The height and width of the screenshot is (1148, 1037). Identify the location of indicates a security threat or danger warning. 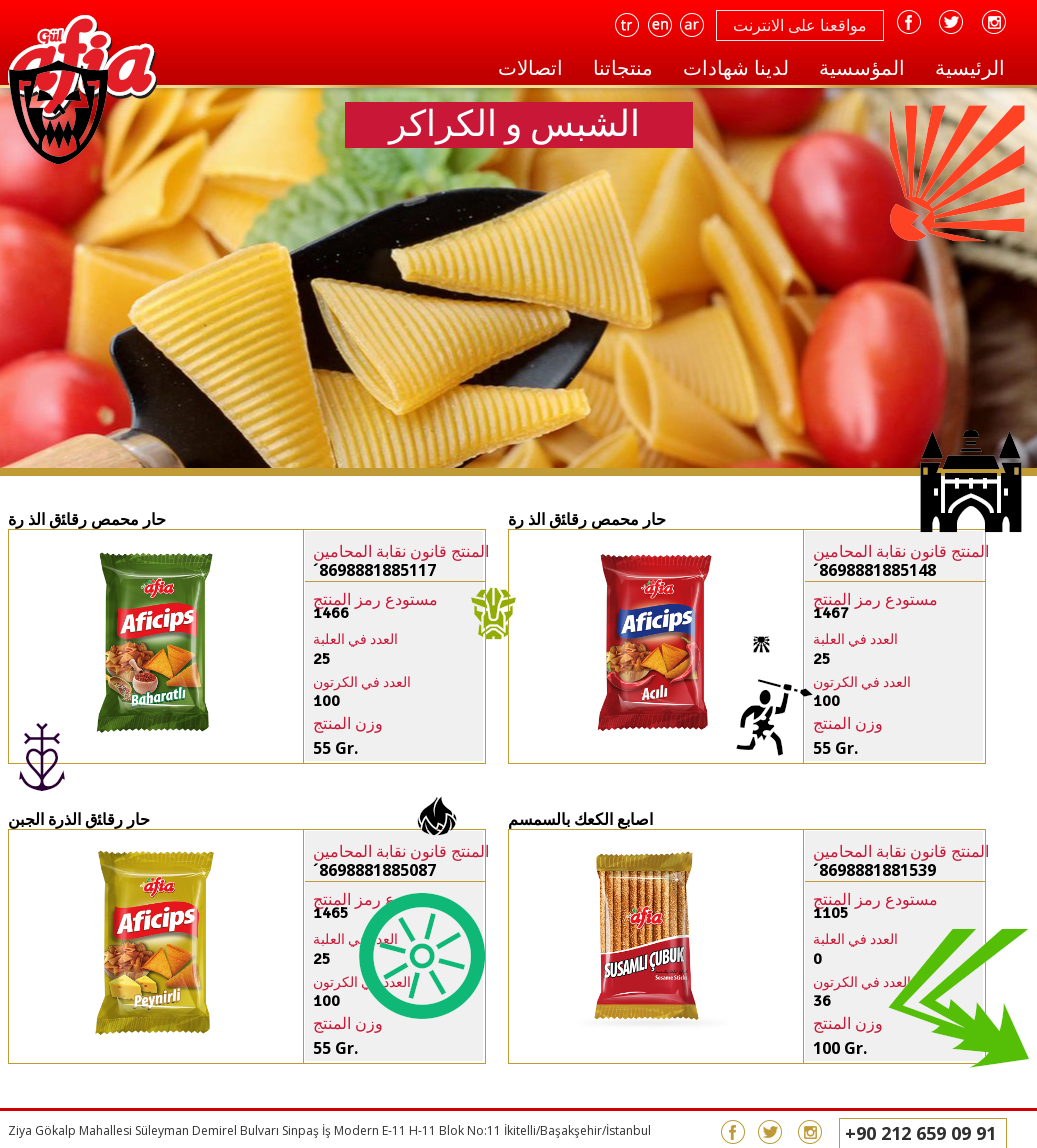
(58, 112).